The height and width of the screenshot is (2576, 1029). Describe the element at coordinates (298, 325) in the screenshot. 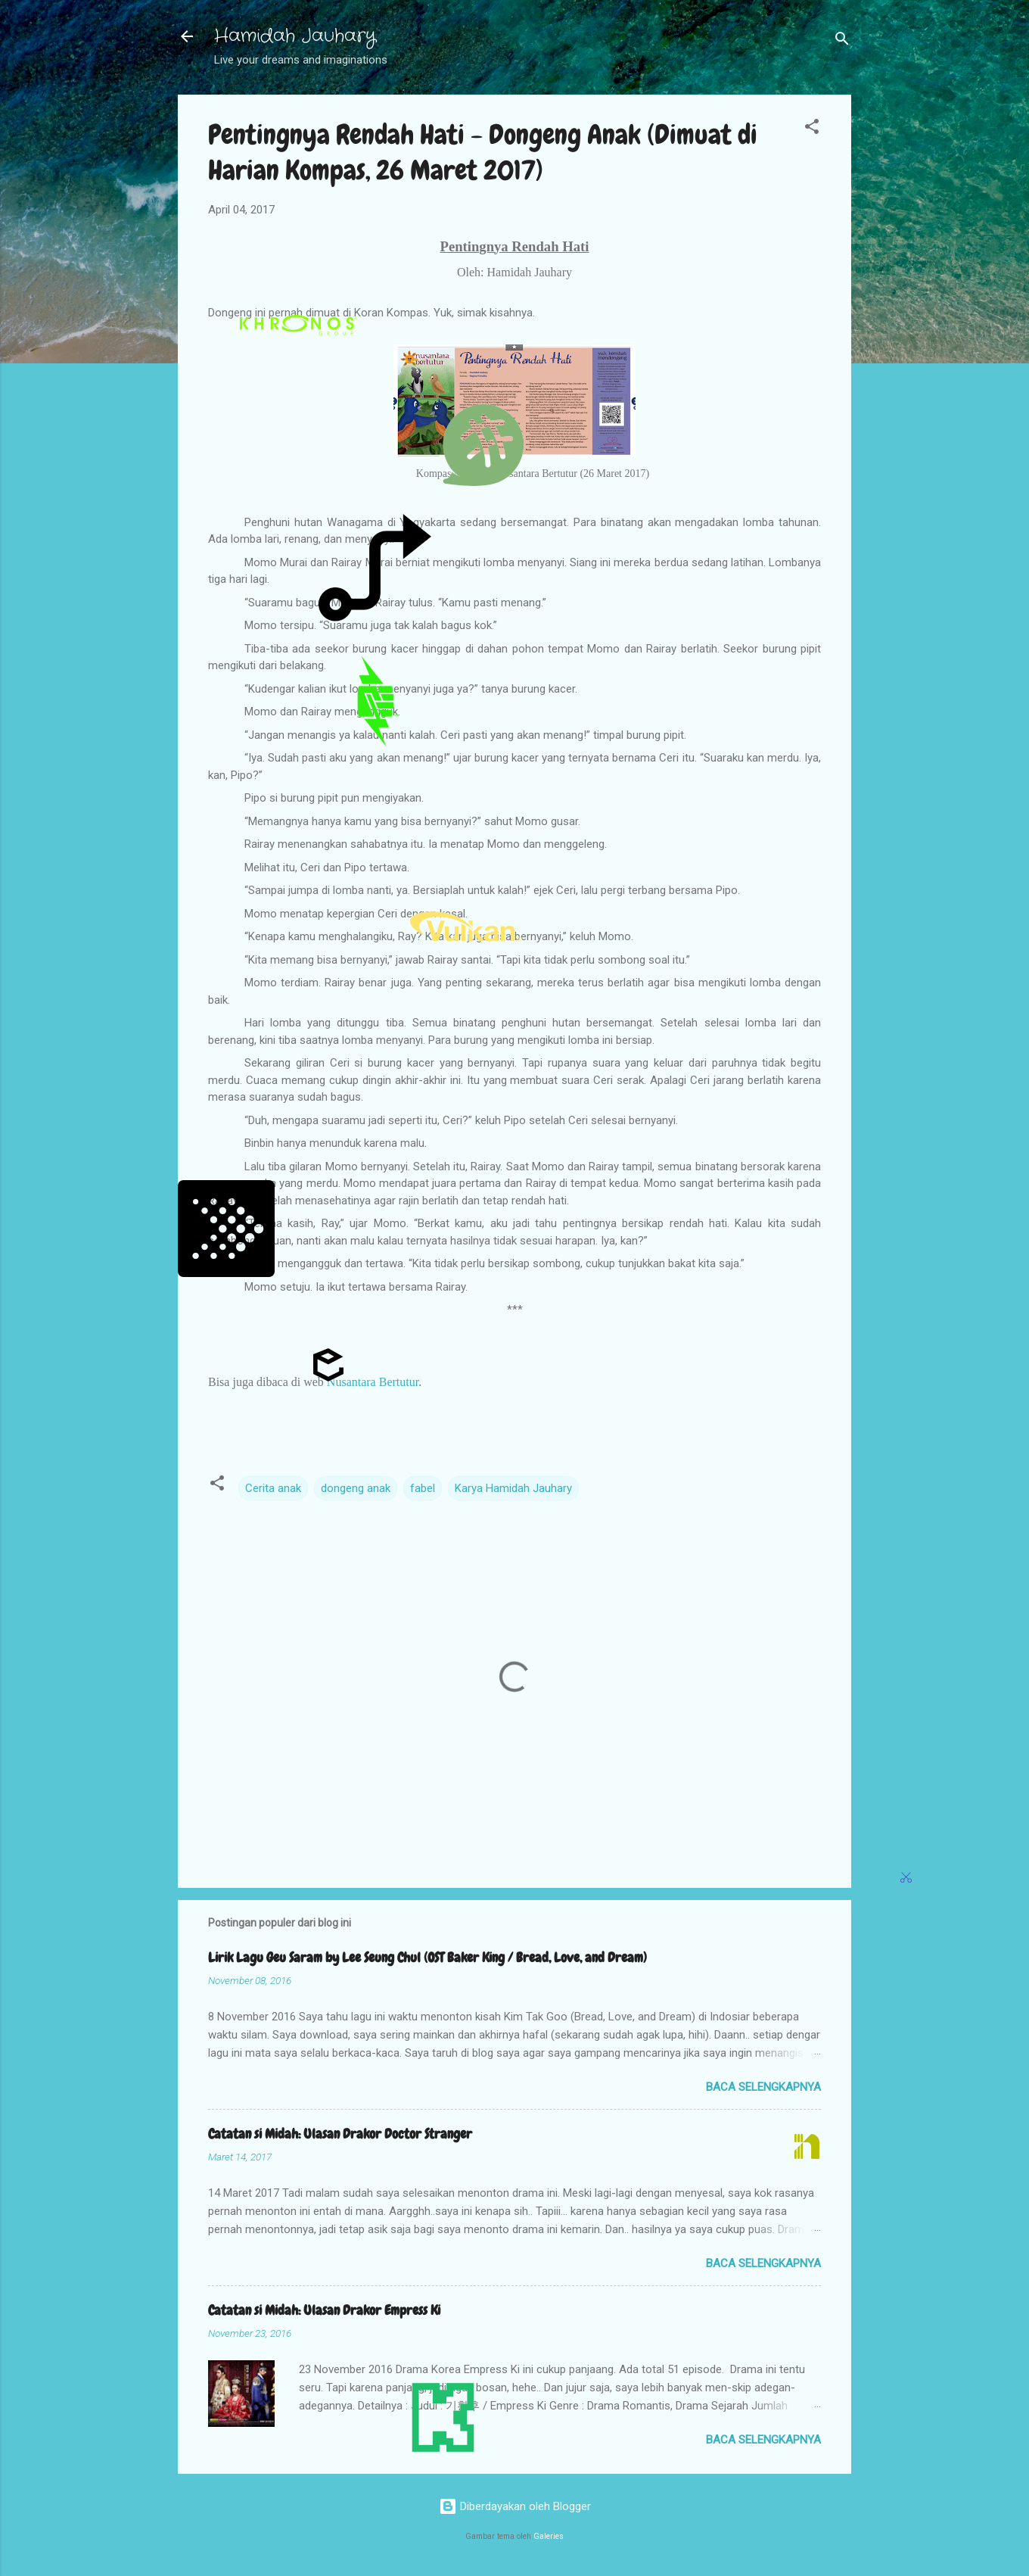

I see `khronos group company logo` at that location.